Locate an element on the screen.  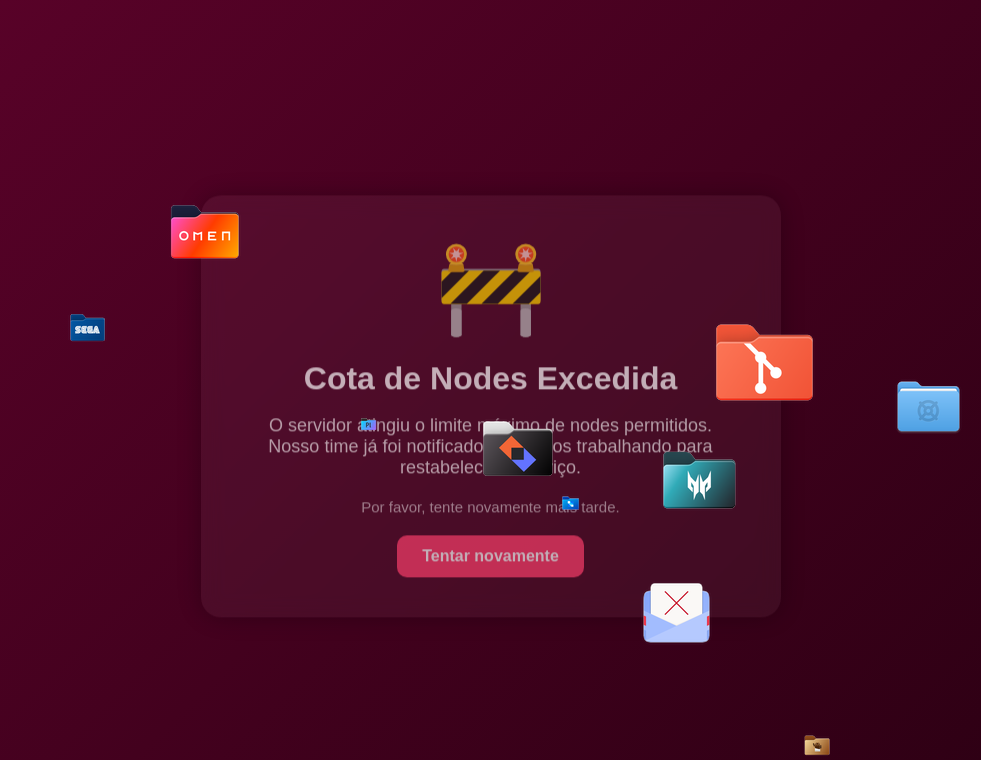
open folder containing sega games or files is located at coordinates (87, 328).